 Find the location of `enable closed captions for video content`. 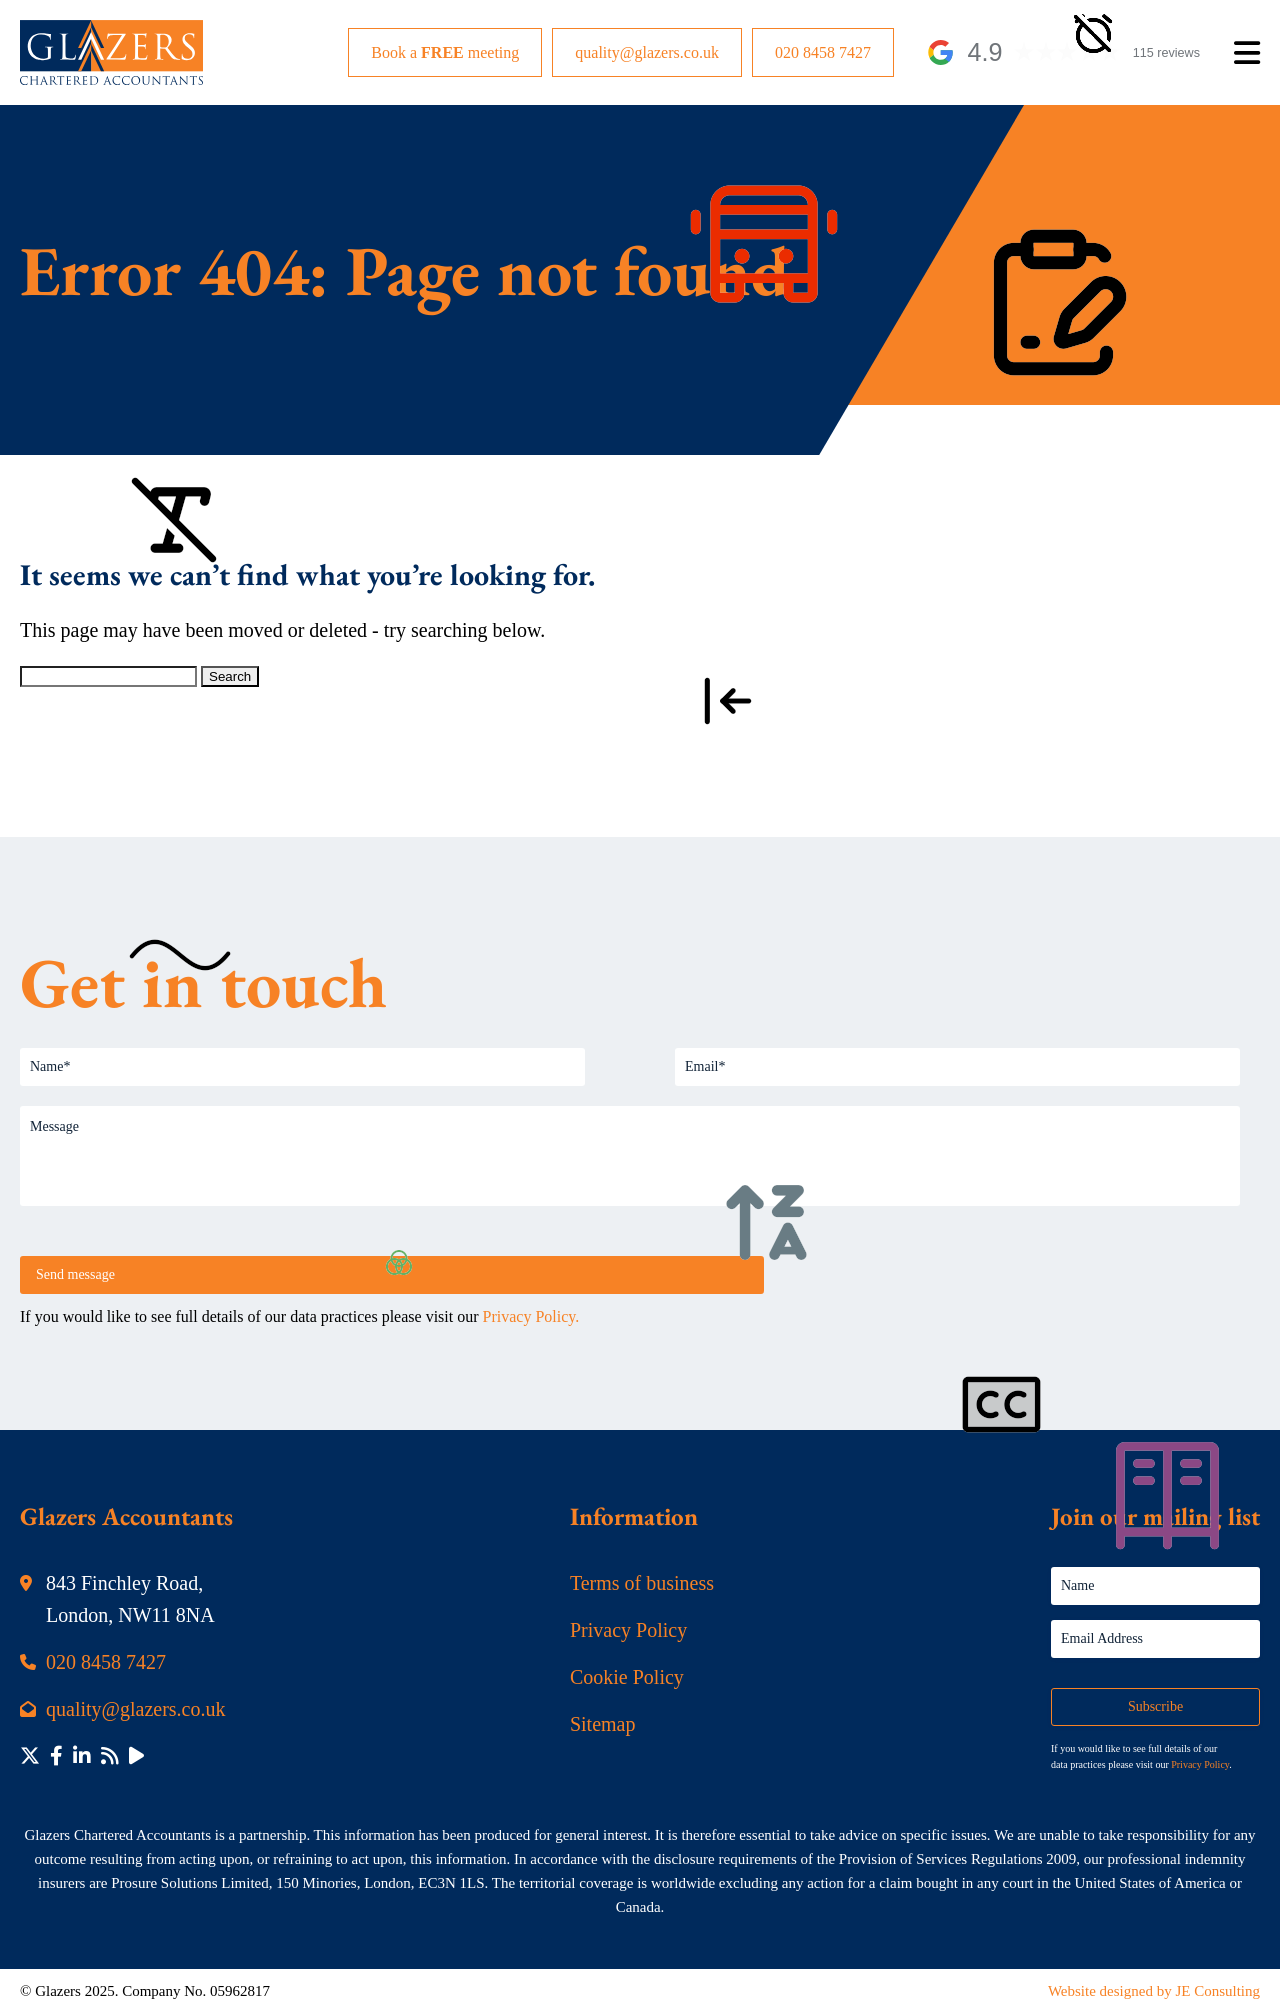

enable closed captions for video content is located at coordinates (1001, 1404).